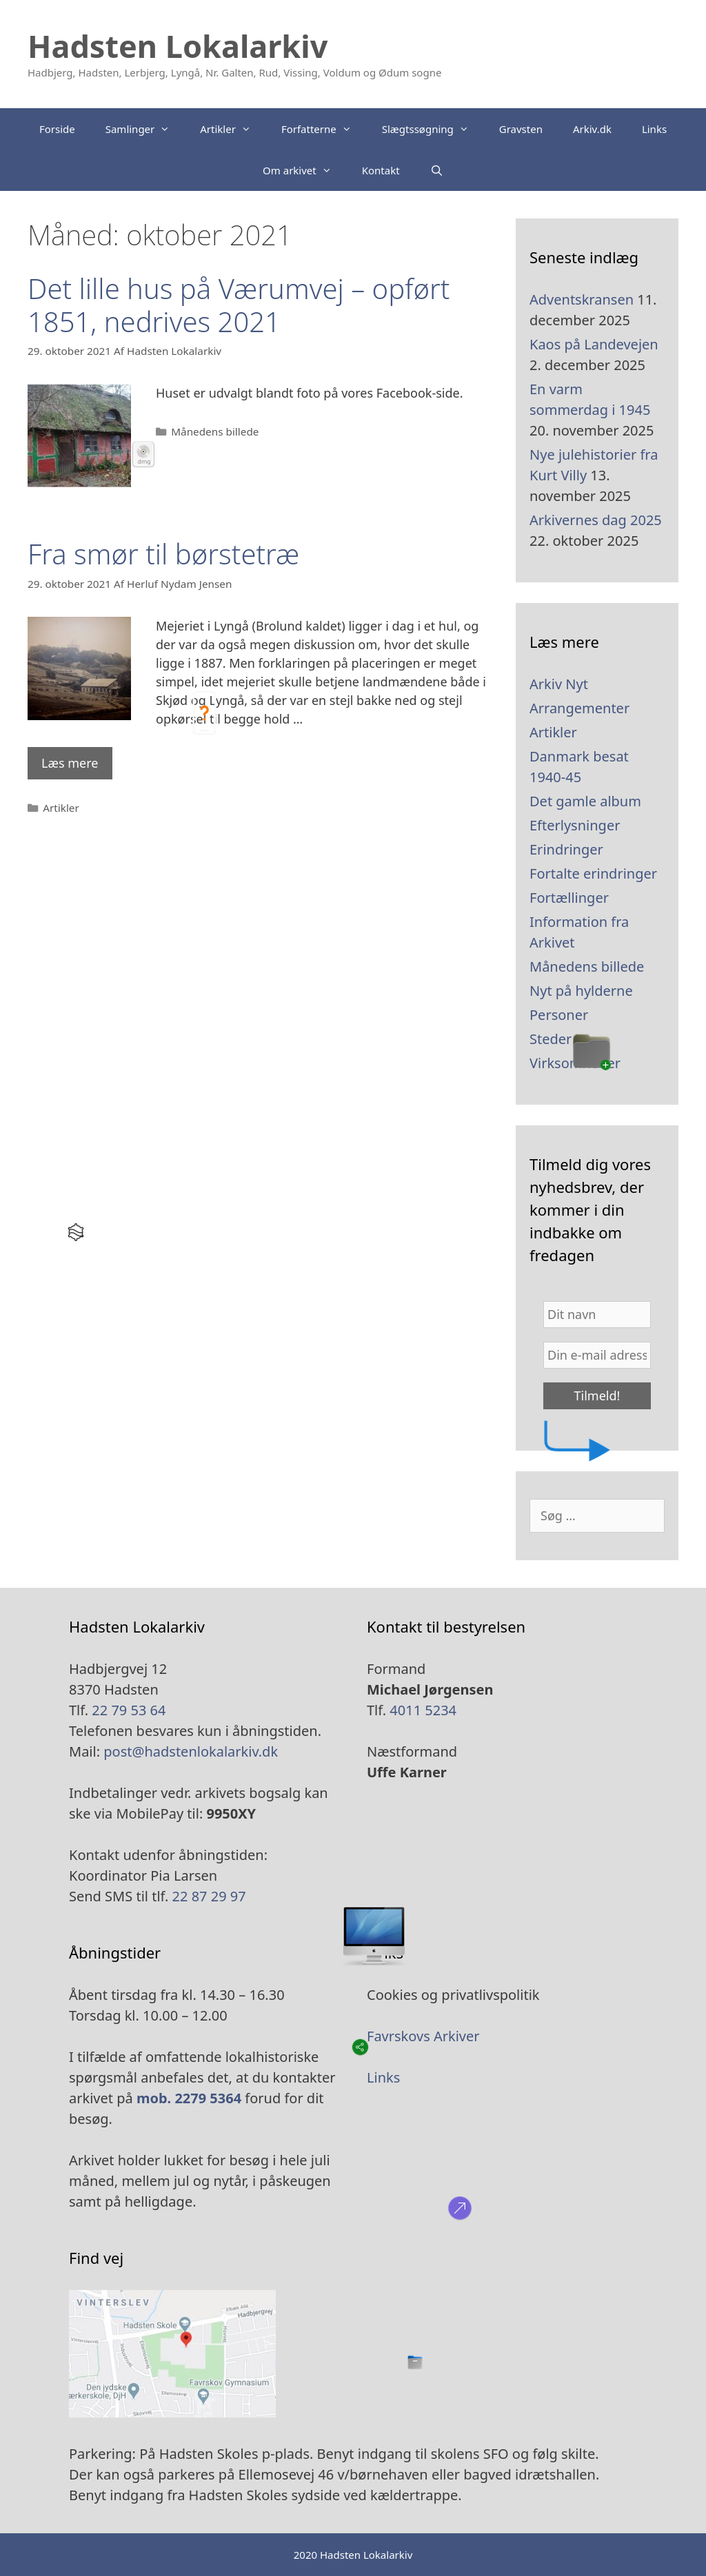 The height and width of the screenshot is (2576, 706). I want to click on indicates smartphone is disconnected or unpaired, so click(204, 713).